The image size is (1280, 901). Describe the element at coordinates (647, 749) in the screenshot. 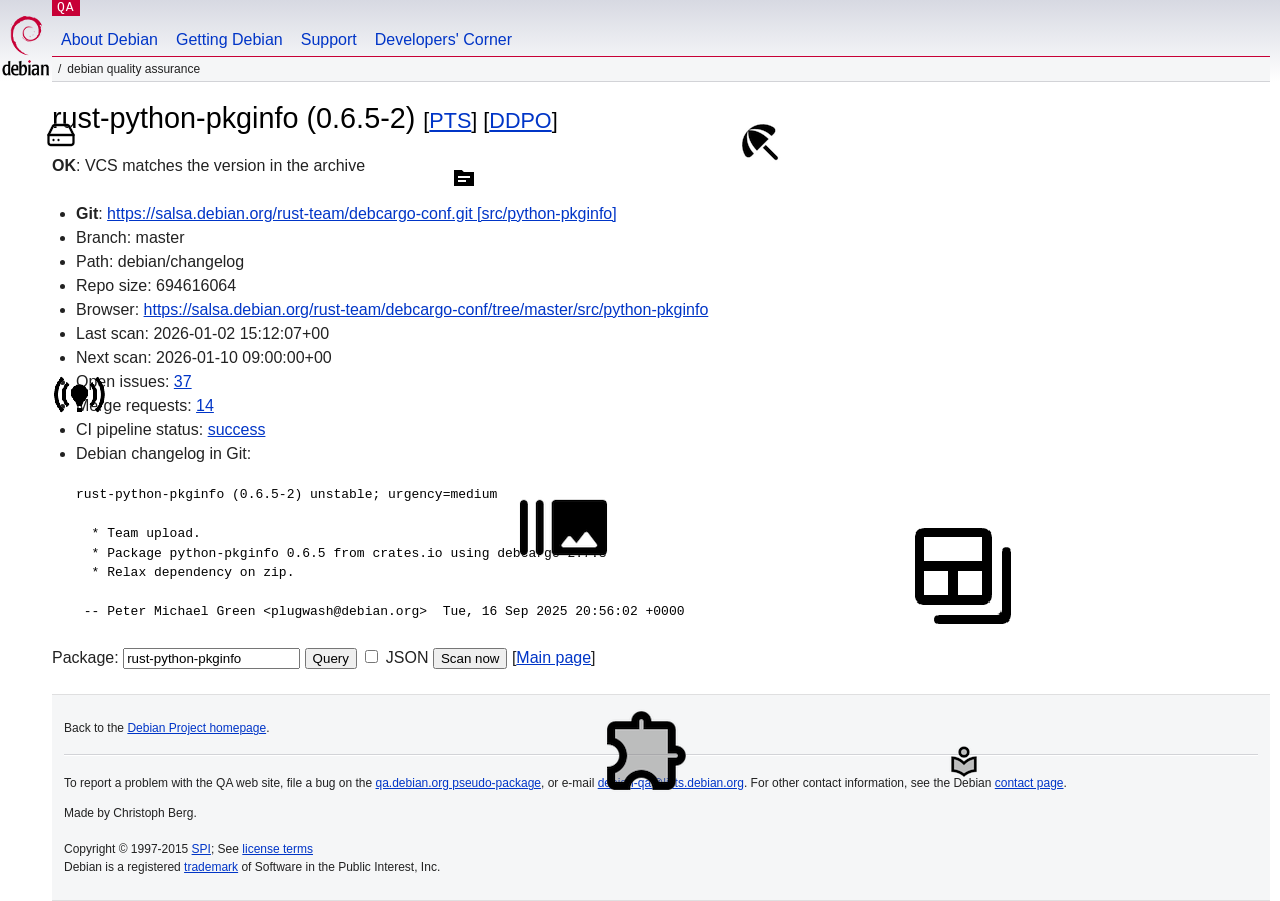

I see `access browser extensions or add-ons` at that location.